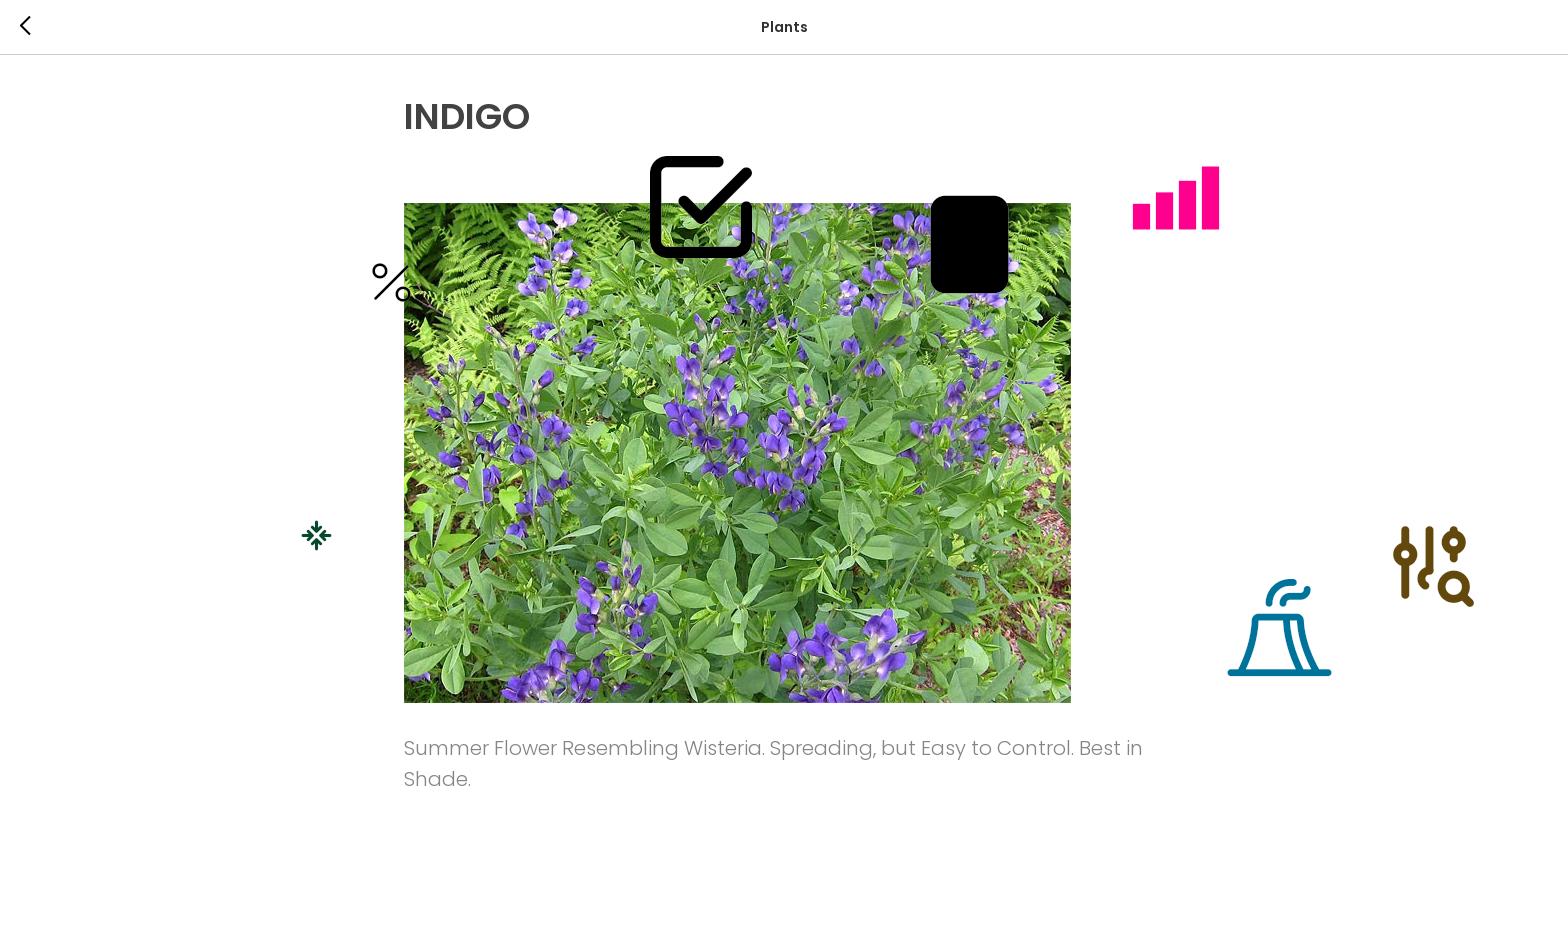 The image size is (1568, 935). I want to click on search or filter adjustment settings, so click(1429, 562).